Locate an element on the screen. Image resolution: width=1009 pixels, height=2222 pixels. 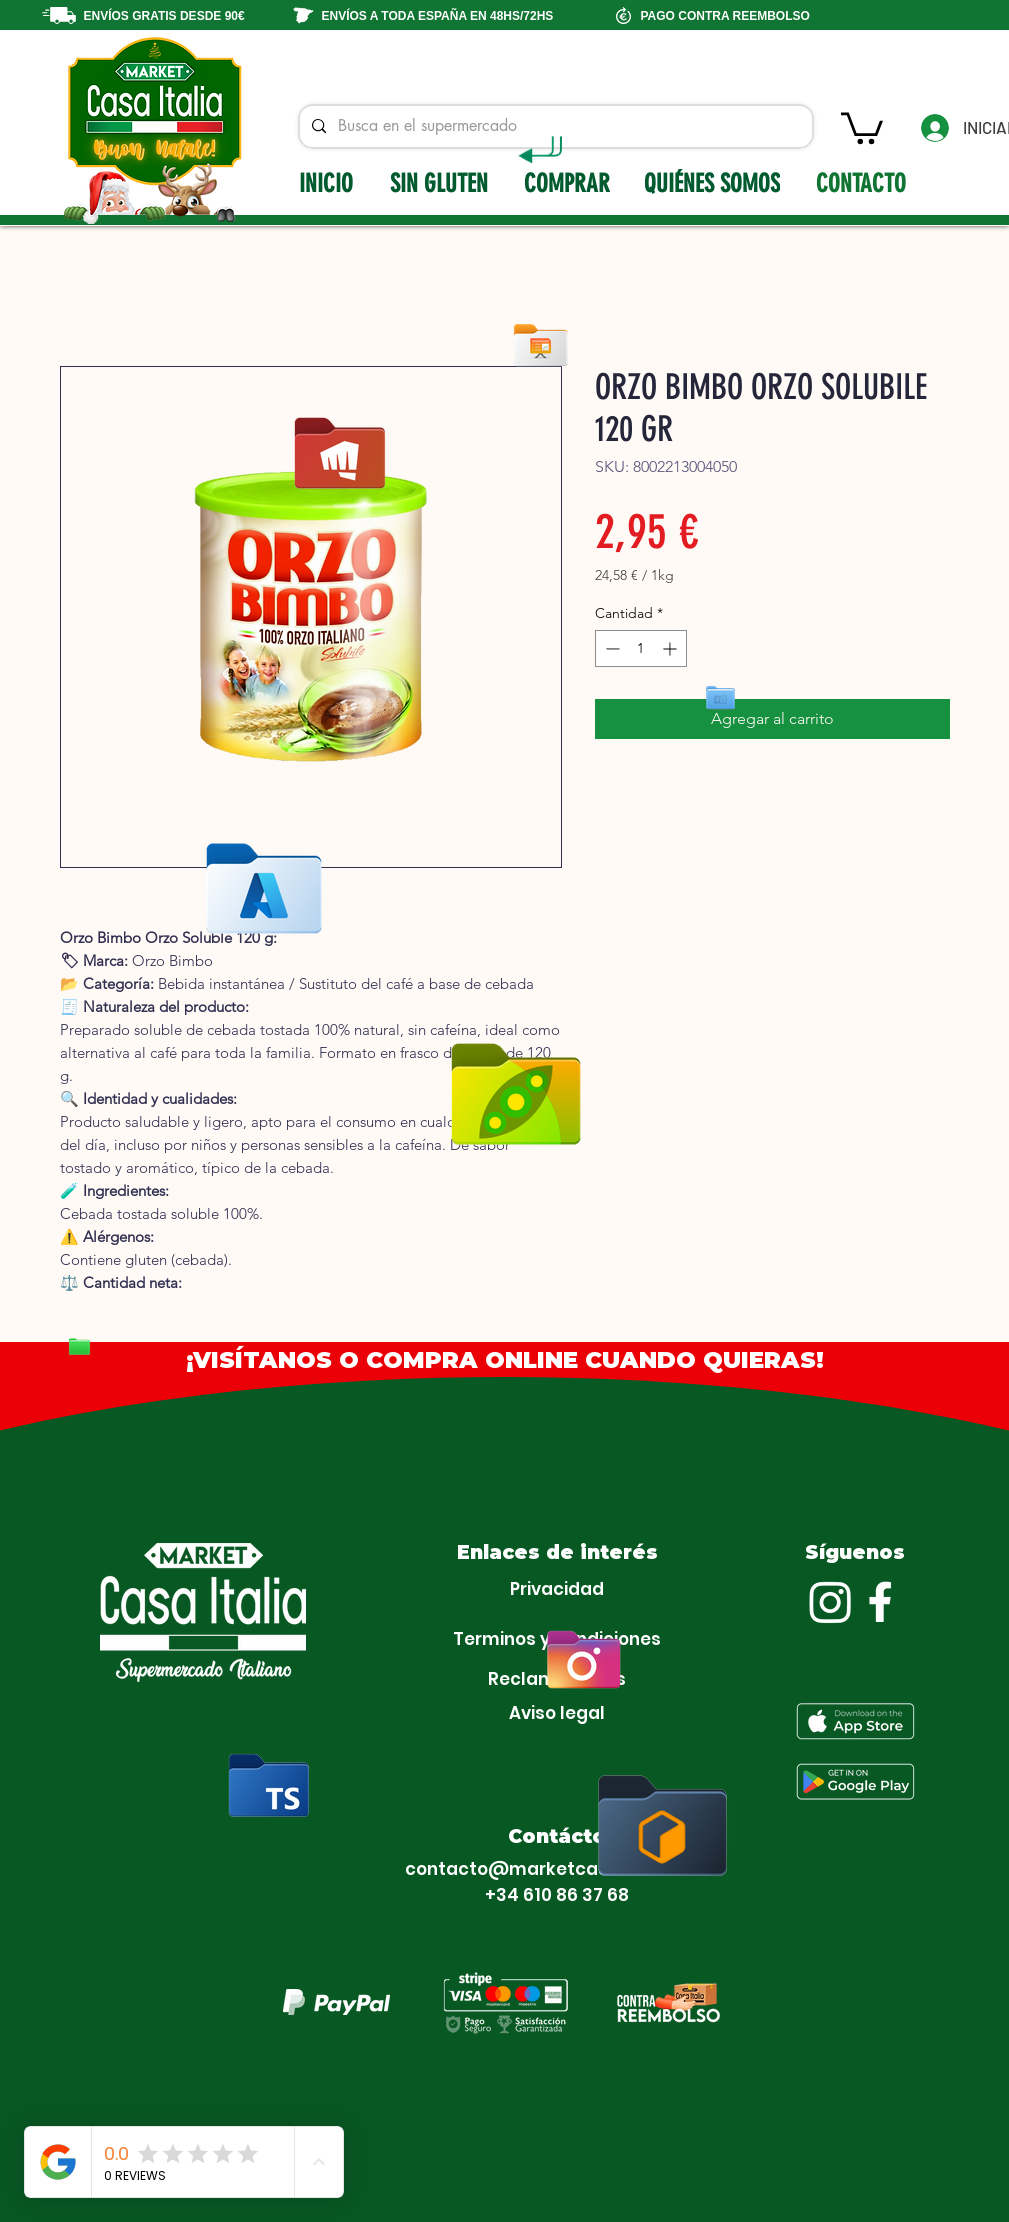
open riot games folder is located at coordinates (339, 455).